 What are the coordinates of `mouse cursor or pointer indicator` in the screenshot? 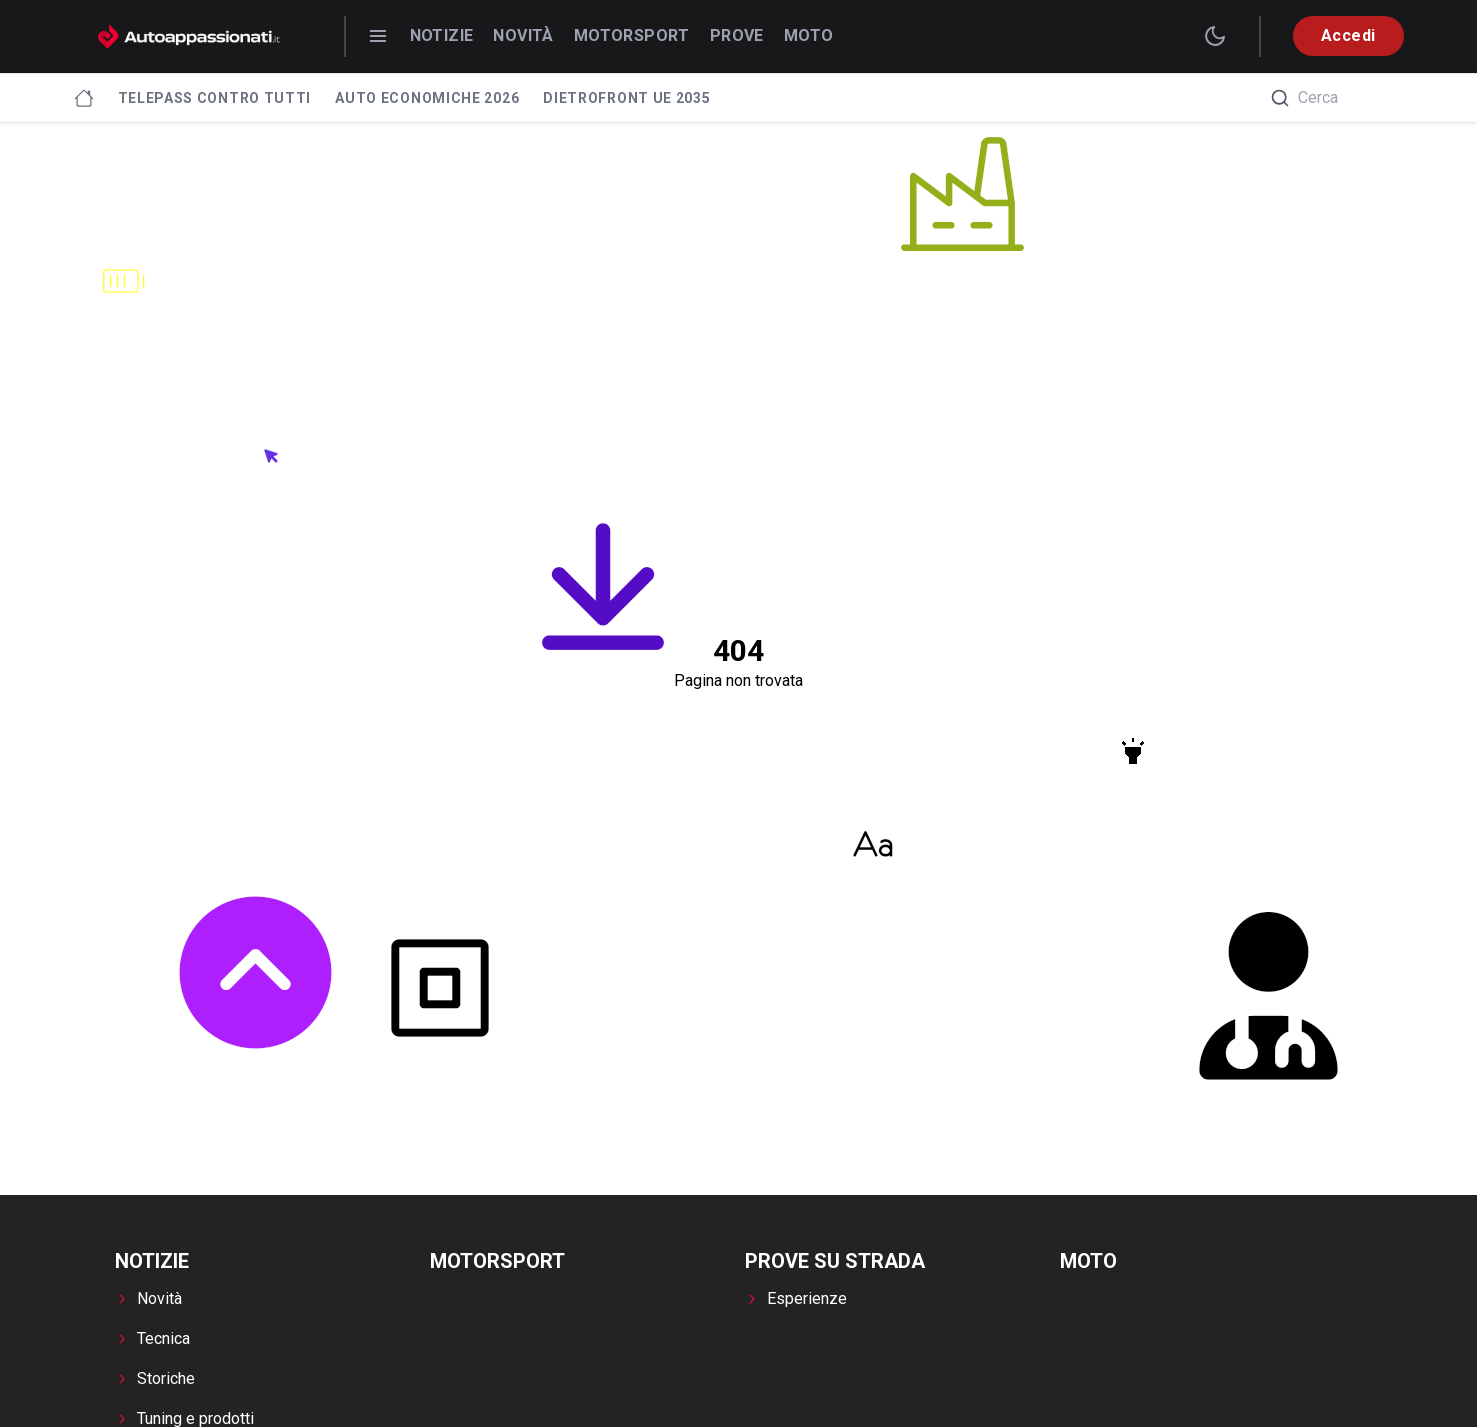 It's located at (271, 456).